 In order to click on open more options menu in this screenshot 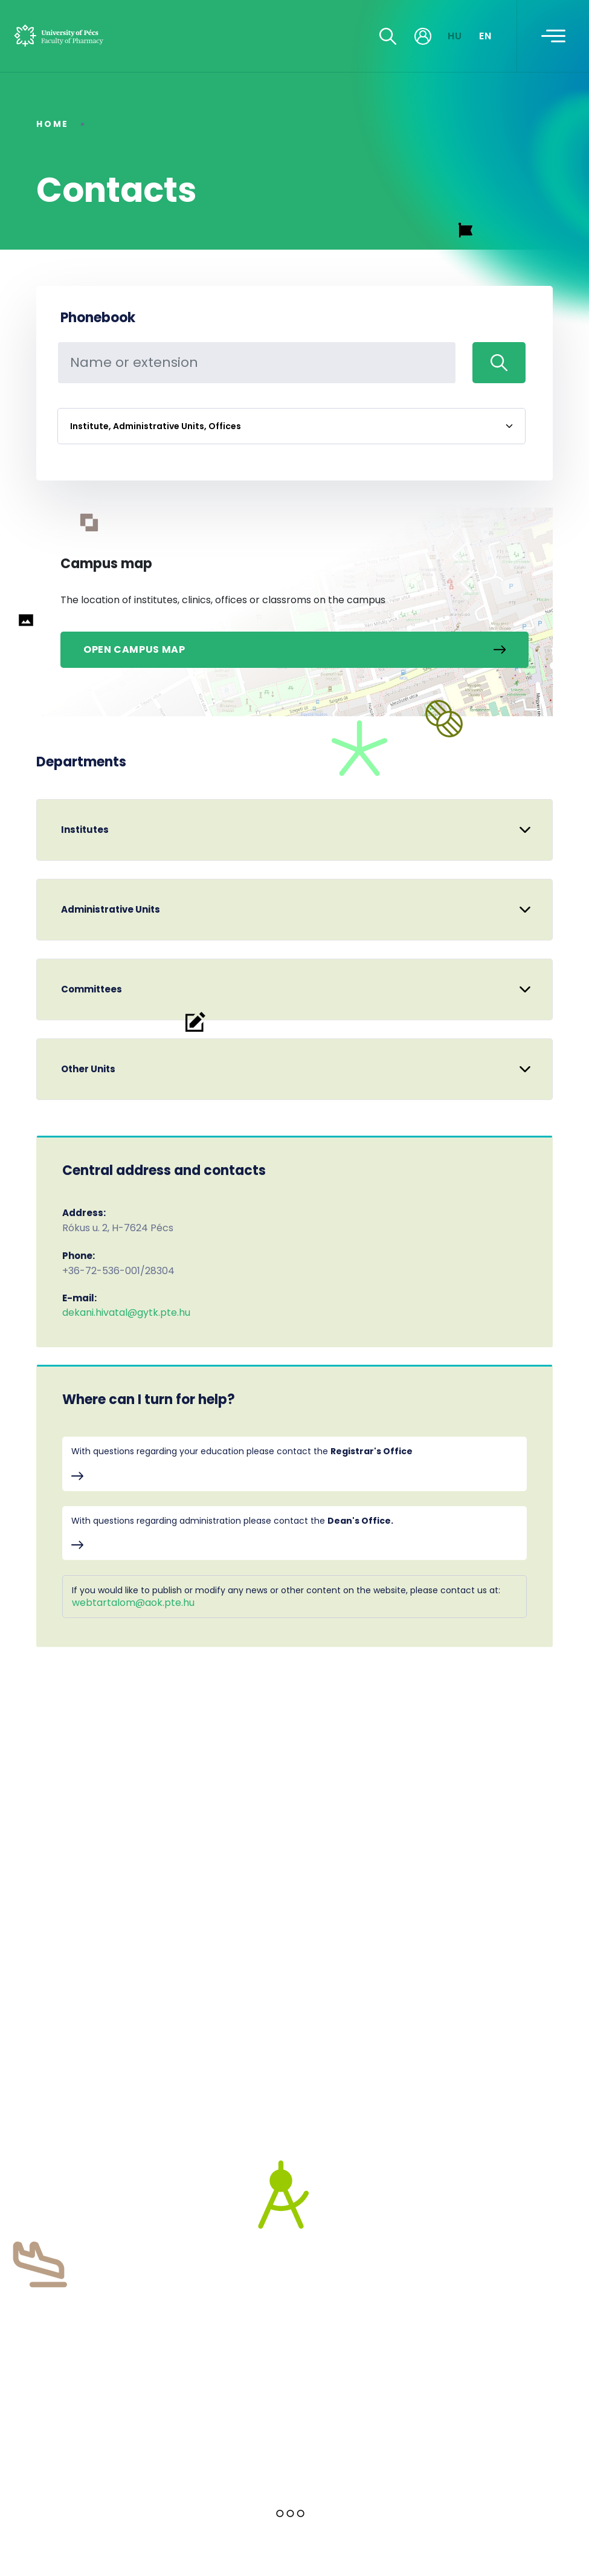, I will do `click(290, 2513)`.